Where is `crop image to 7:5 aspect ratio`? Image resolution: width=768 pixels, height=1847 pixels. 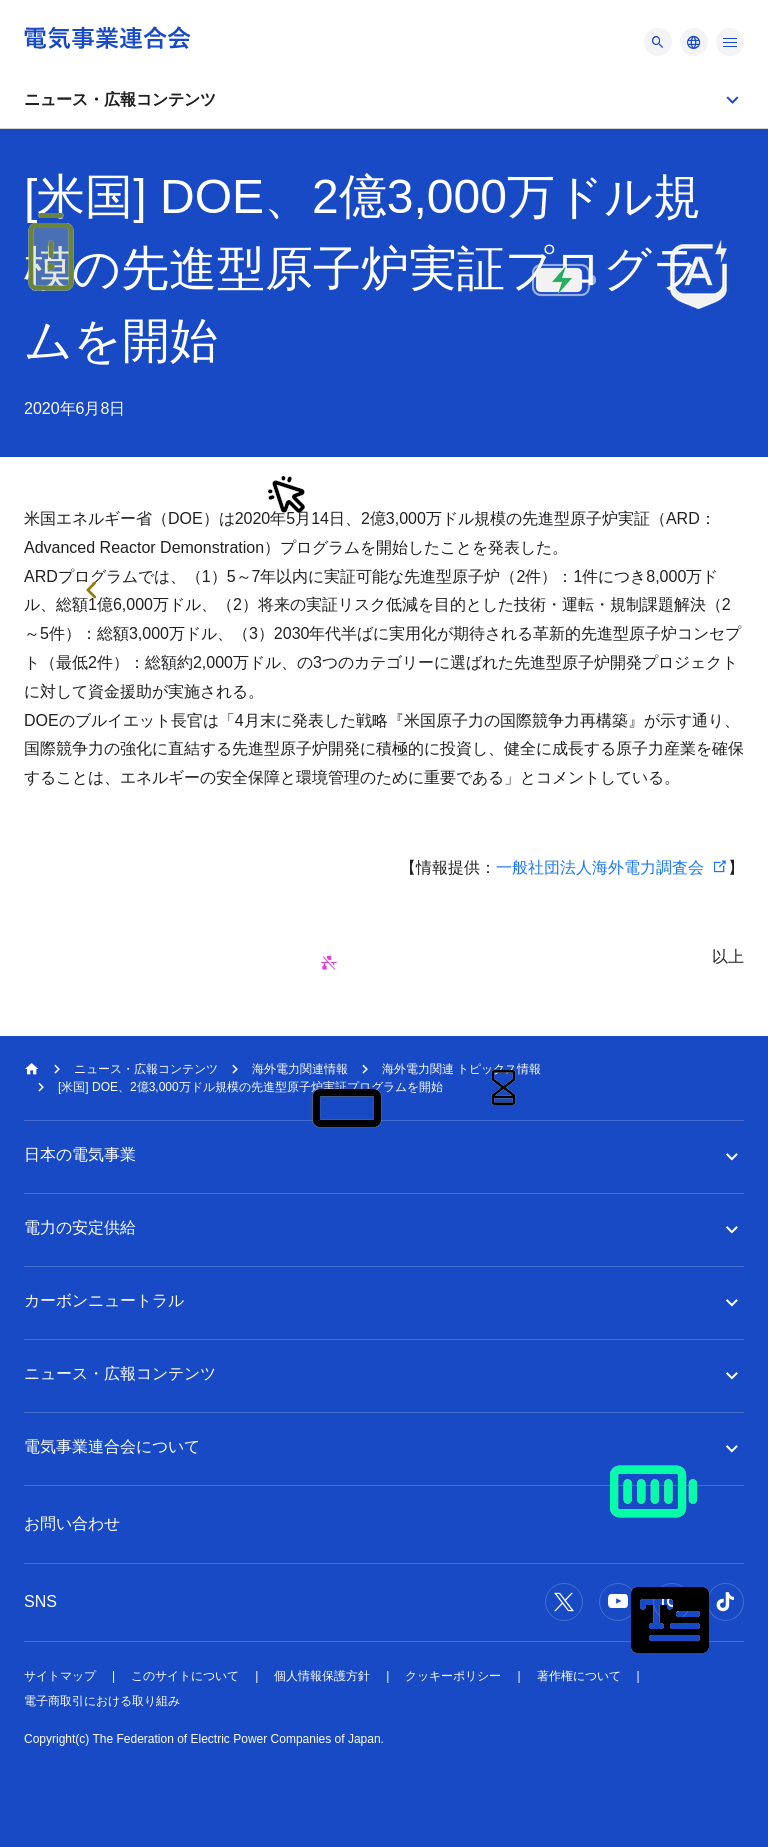
crop image to 7:5 aspect ratio is located at coordinates (347, 1108).